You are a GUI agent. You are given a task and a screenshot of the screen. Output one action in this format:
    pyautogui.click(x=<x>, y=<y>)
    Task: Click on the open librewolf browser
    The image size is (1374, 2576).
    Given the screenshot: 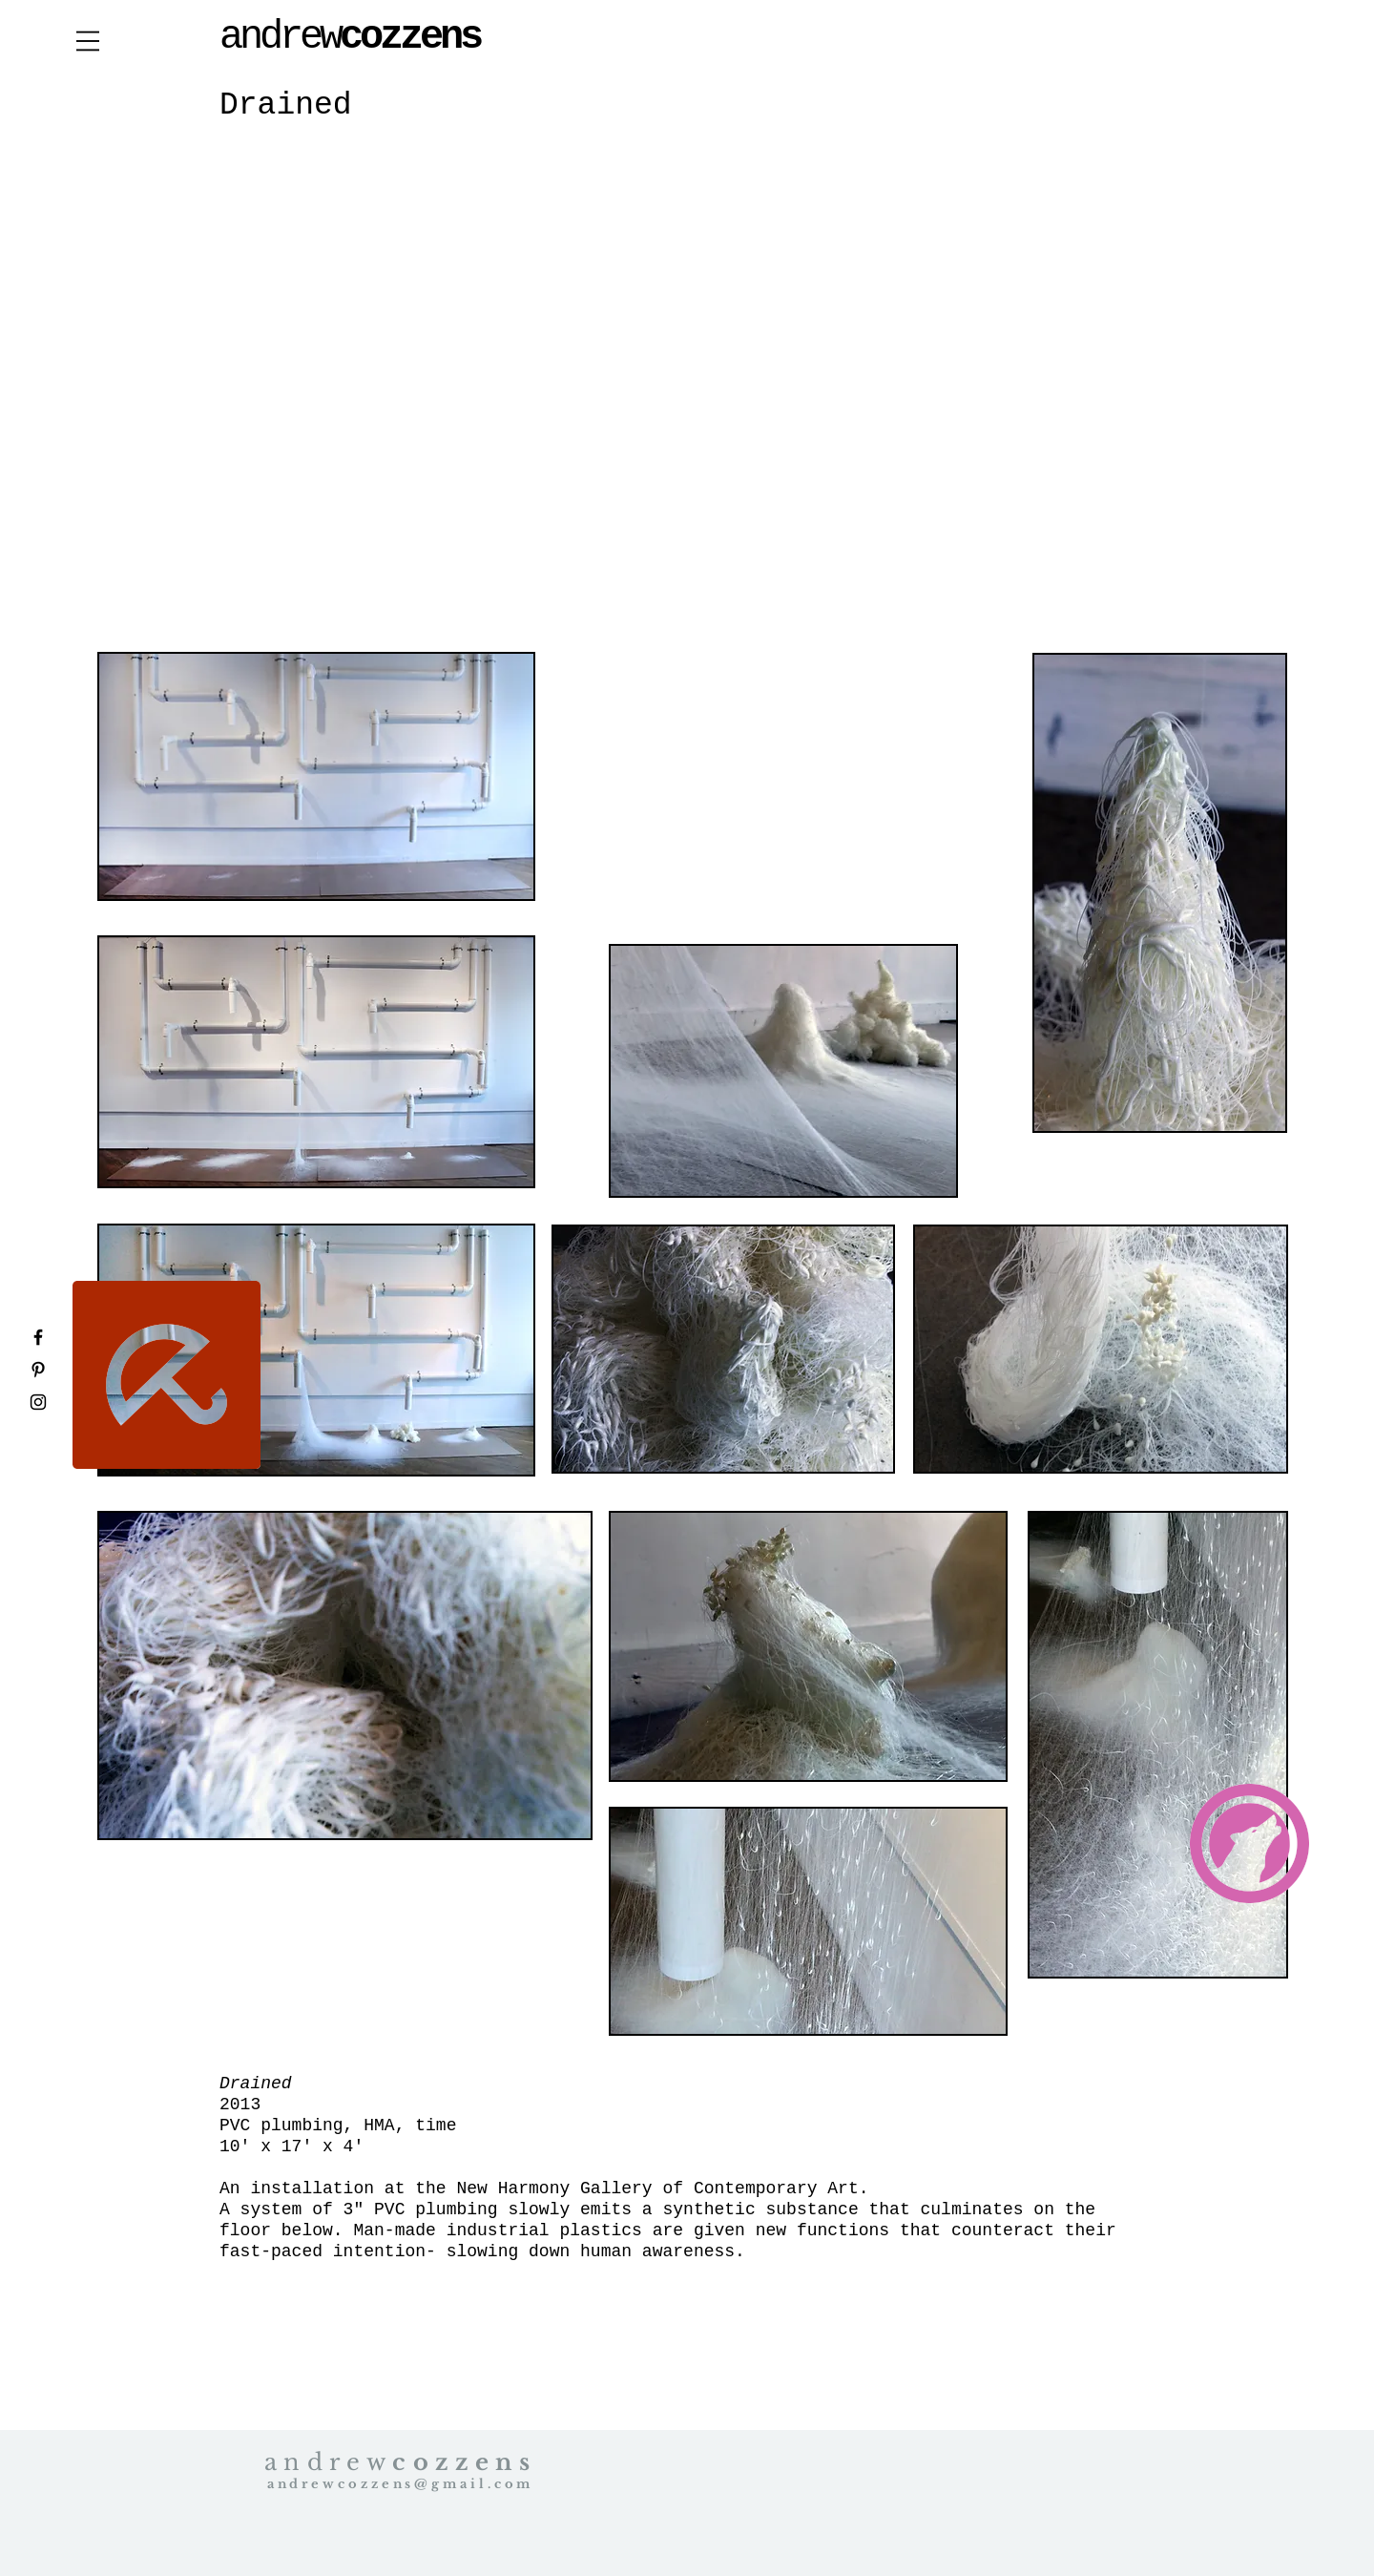 What is the action you would take?
    pyautogui.click(x=1249, y=1843)
    